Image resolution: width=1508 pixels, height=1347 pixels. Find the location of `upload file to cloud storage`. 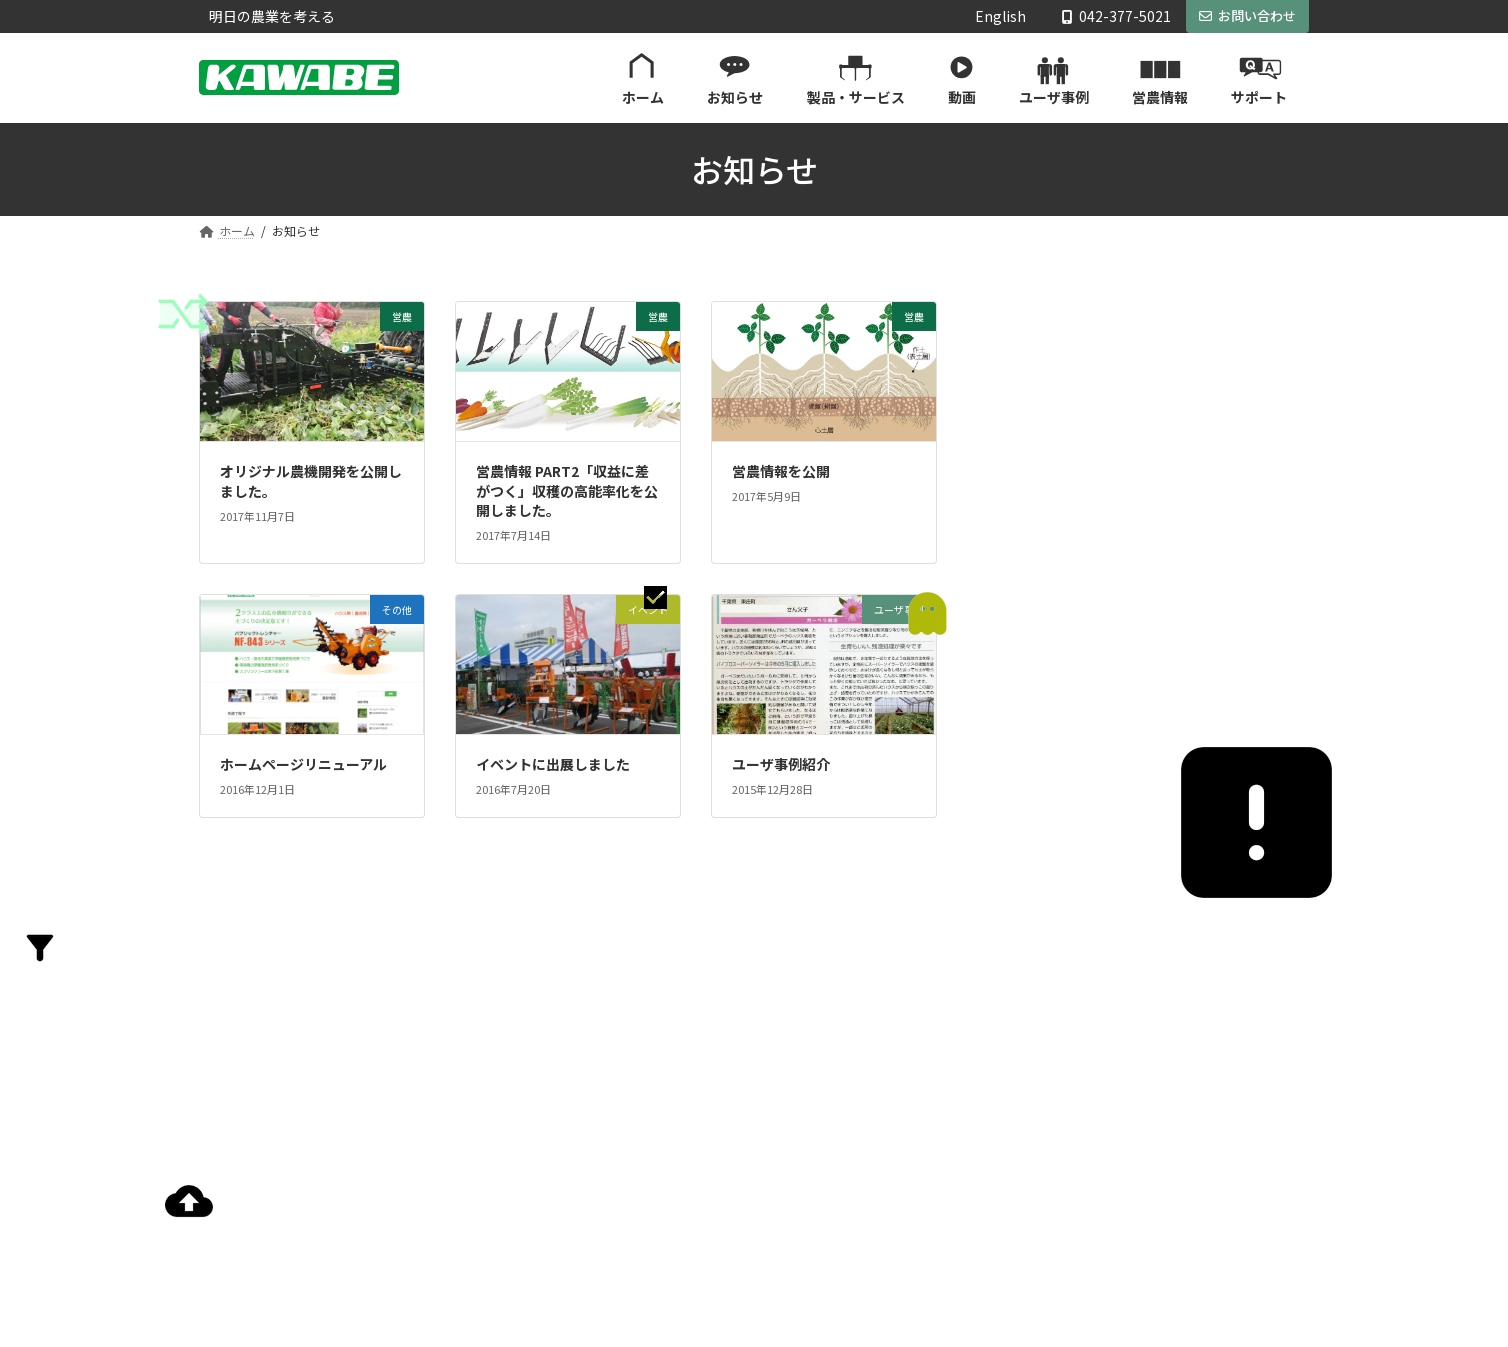

upload file to cloud storage is located at coordinates (189, 1201).